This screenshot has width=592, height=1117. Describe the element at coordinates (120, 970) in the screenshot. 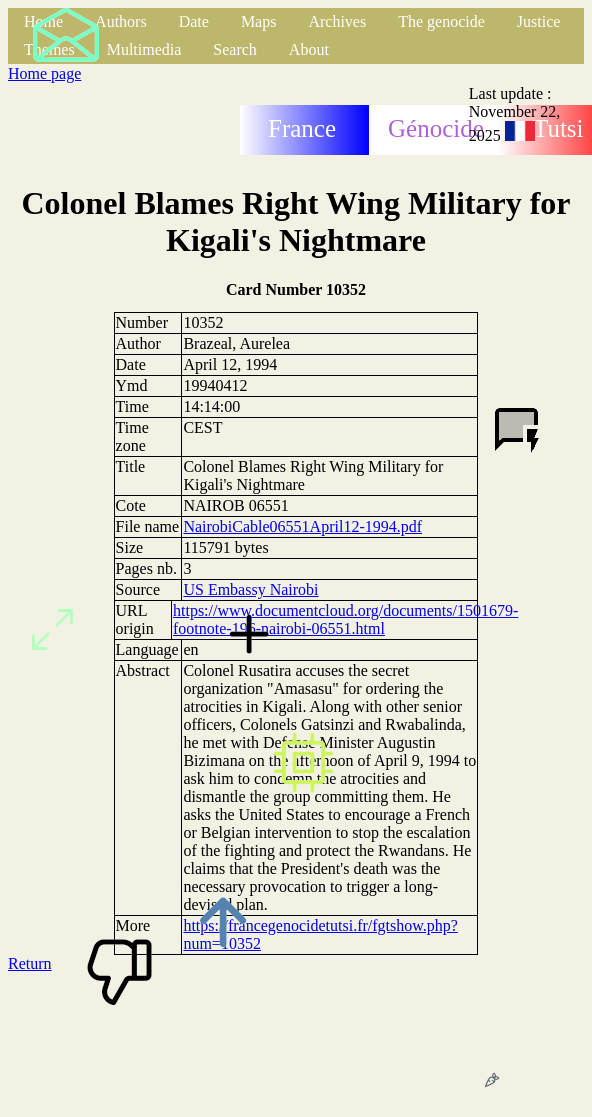

I see `dislike or downvote content` at that location.